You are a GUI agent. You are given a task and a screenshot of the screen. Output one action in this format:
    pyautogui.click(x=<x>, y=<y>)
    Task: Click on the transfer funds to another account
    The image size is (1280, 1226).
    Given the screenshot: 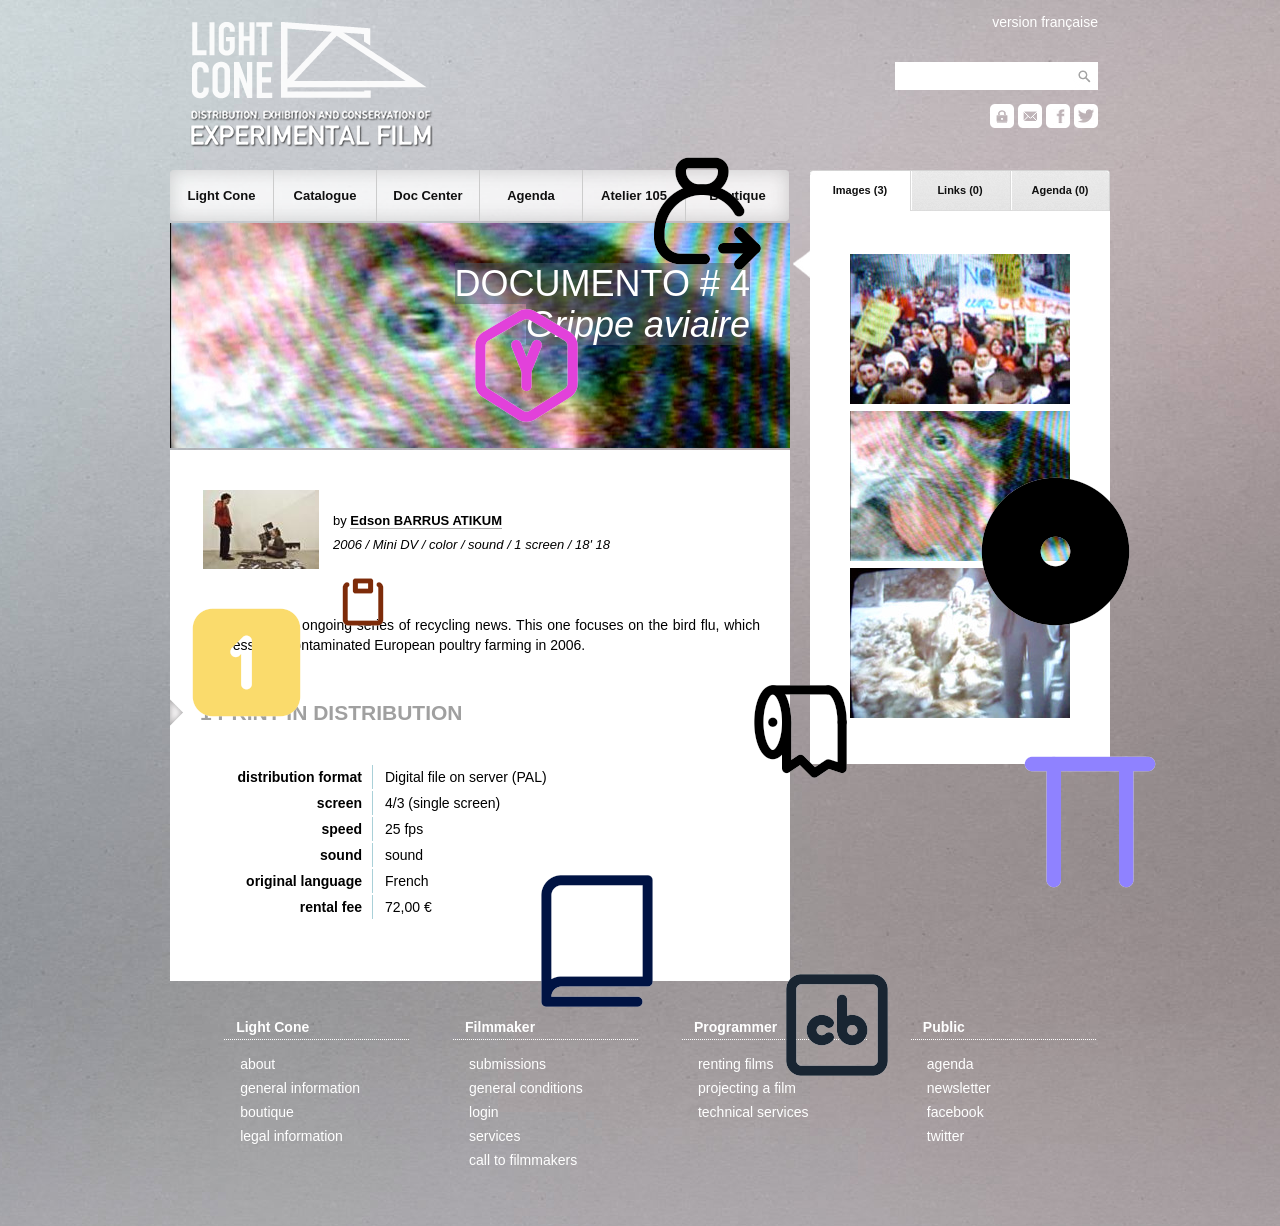 What is the action you would take?
    pyautogui.click(x=702, y=211)
    